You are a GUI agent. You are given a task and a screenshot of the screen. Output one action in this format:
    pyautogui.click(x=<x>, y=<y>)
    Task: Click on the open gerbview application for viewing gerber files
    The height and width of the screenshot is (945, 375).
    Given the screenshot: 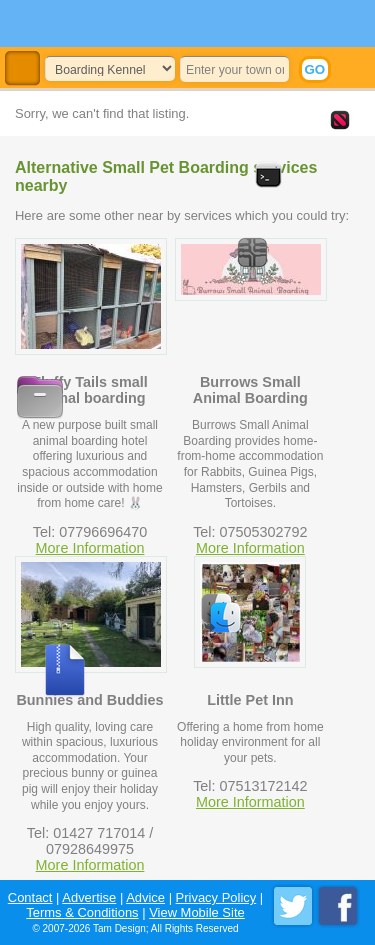 What is the action you would take?
    pyautogui.click(x=252, y=252)
    